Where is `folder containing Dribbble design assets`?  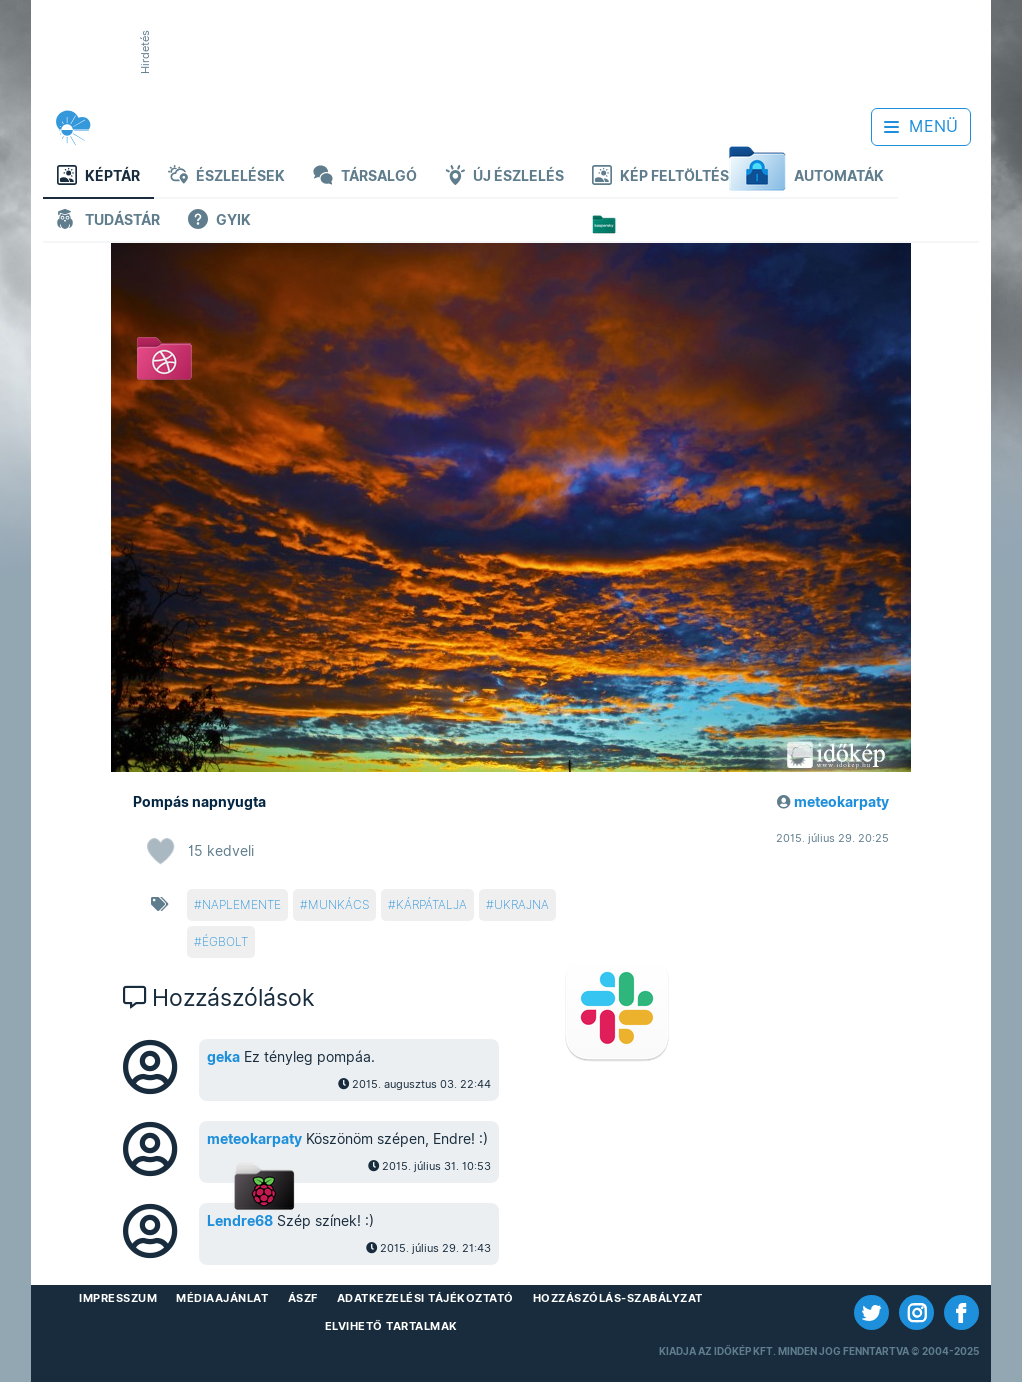
folder containing Dribbble design assets is located at coordinates (164, 360).